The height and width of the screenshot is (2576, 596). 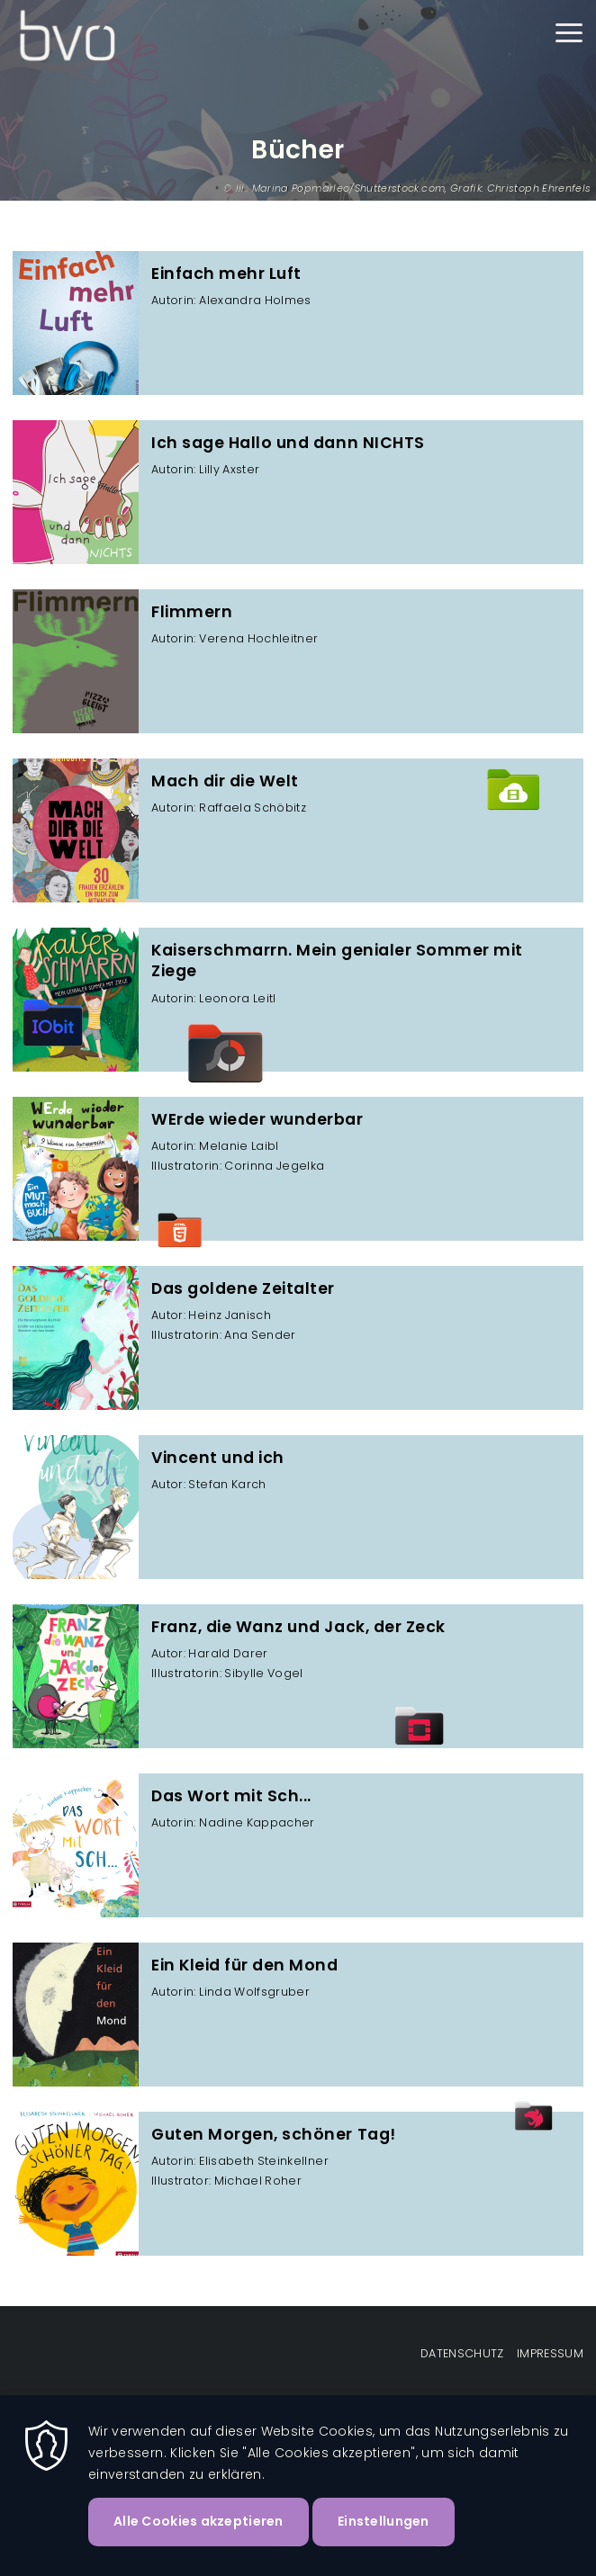 I want to click on open android oreo system folder, so click(x=59, y=1165).